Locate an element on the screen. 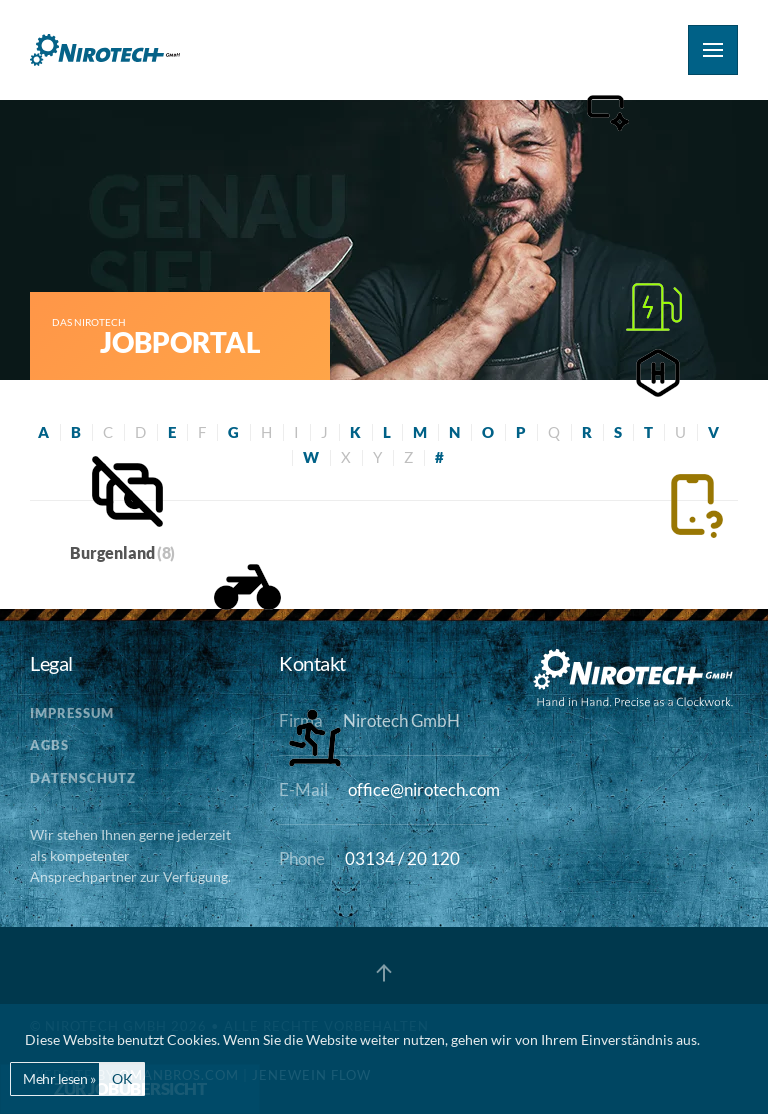 This screenshot has width=768, height=1114. enable AI-assisted text input is located at coordinates (605, 107).